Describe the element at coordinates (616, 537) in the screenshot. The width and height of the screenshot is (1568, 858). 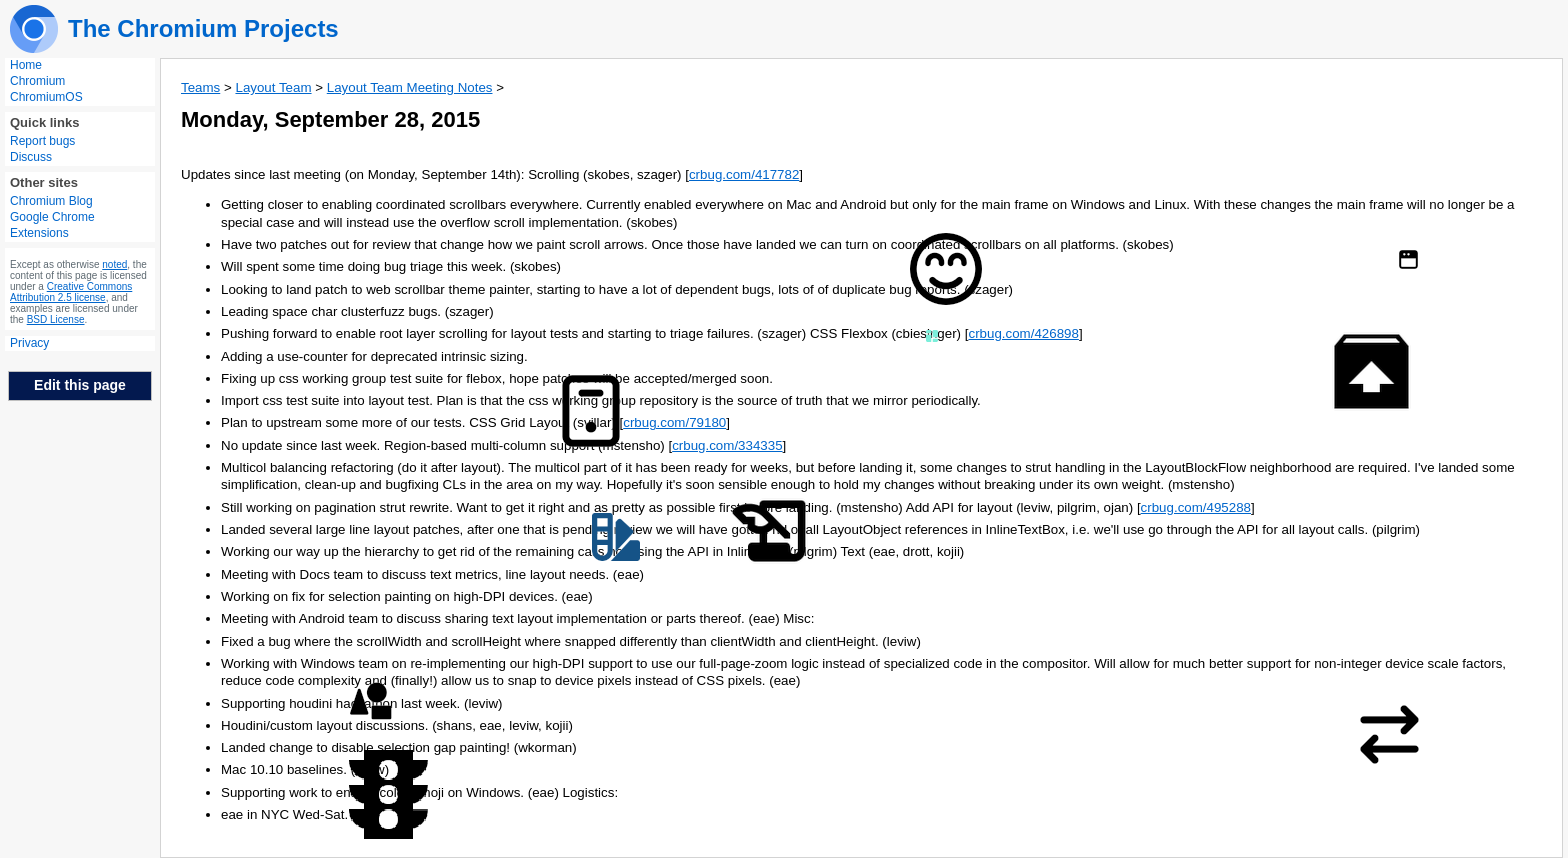
I see `access color palette or theme settings` at that location.